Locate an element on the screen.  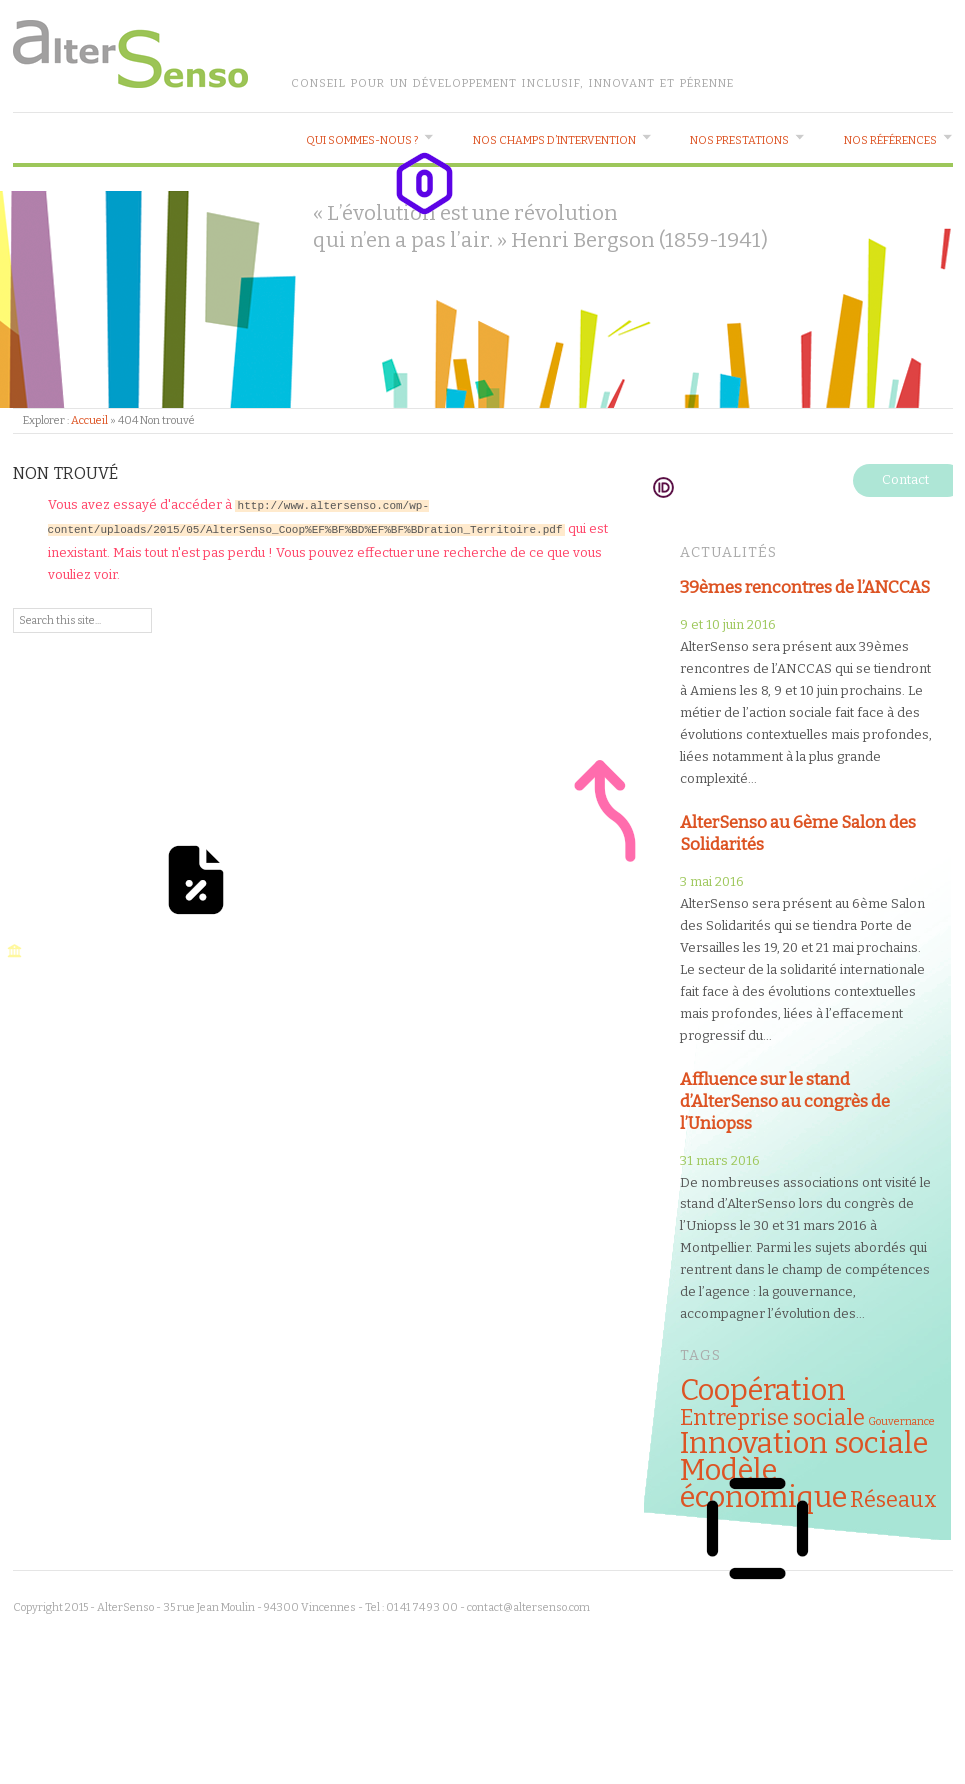
apply borders to left and right sides only is located at coordinates (757, 1528).